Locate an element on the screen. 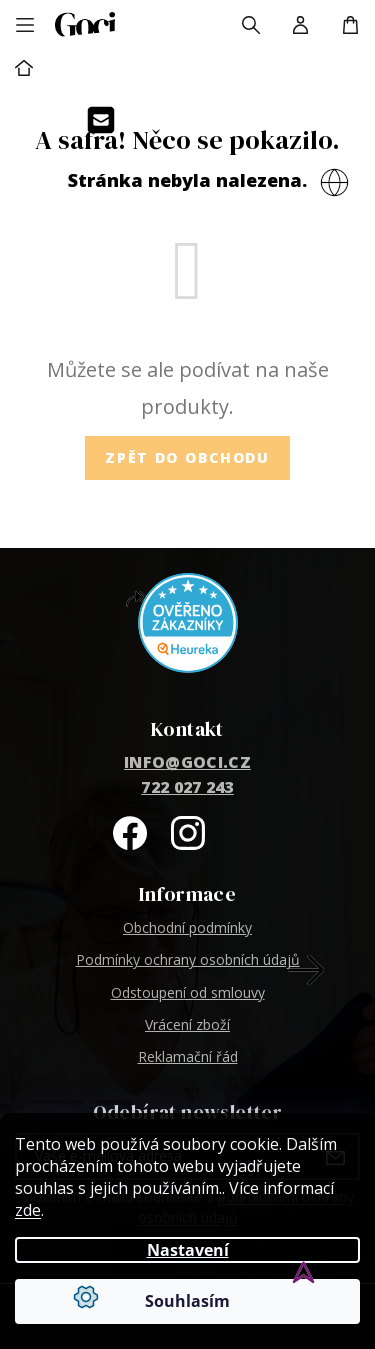 This screenshot has width=375, height=1349. switch to global or worldwide view is located at coordinates (334, 182).